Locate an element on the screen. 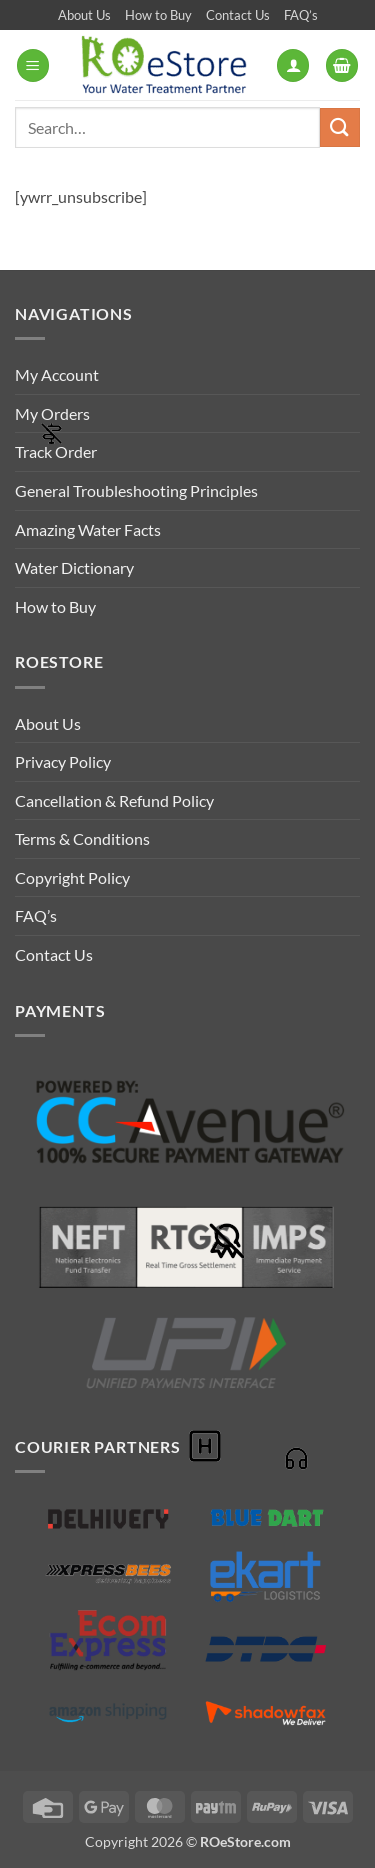 The width and height of the screenshot is (375, 1868). directions or navigation unavailable is located at coordinates (51, 433).